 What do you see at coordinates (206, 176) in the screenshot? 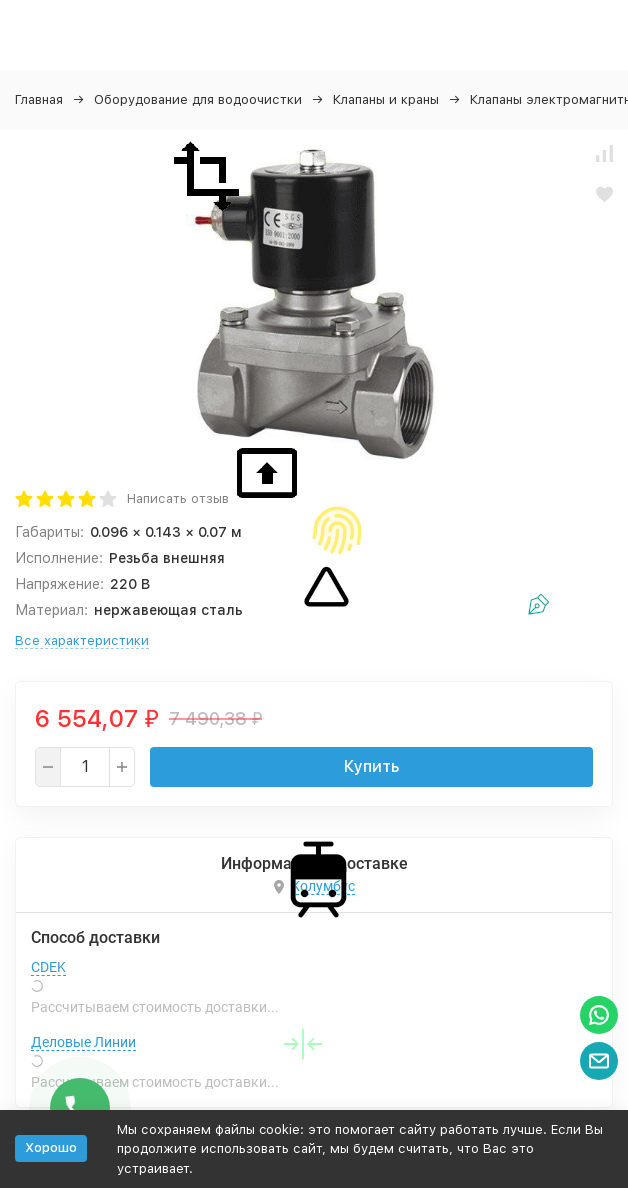
I see `transform or resize an image` at bounding box center [206, 176].